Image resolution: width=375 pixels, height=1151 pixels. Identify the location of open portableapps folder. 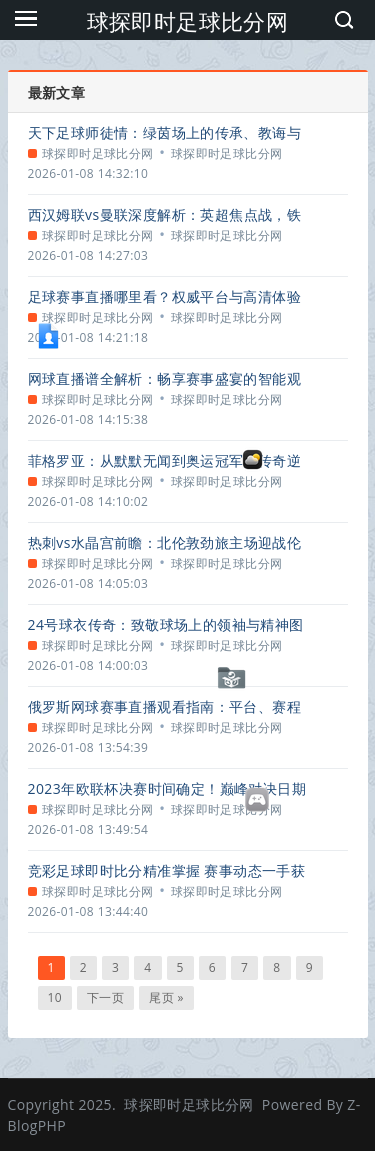
(231, 678).